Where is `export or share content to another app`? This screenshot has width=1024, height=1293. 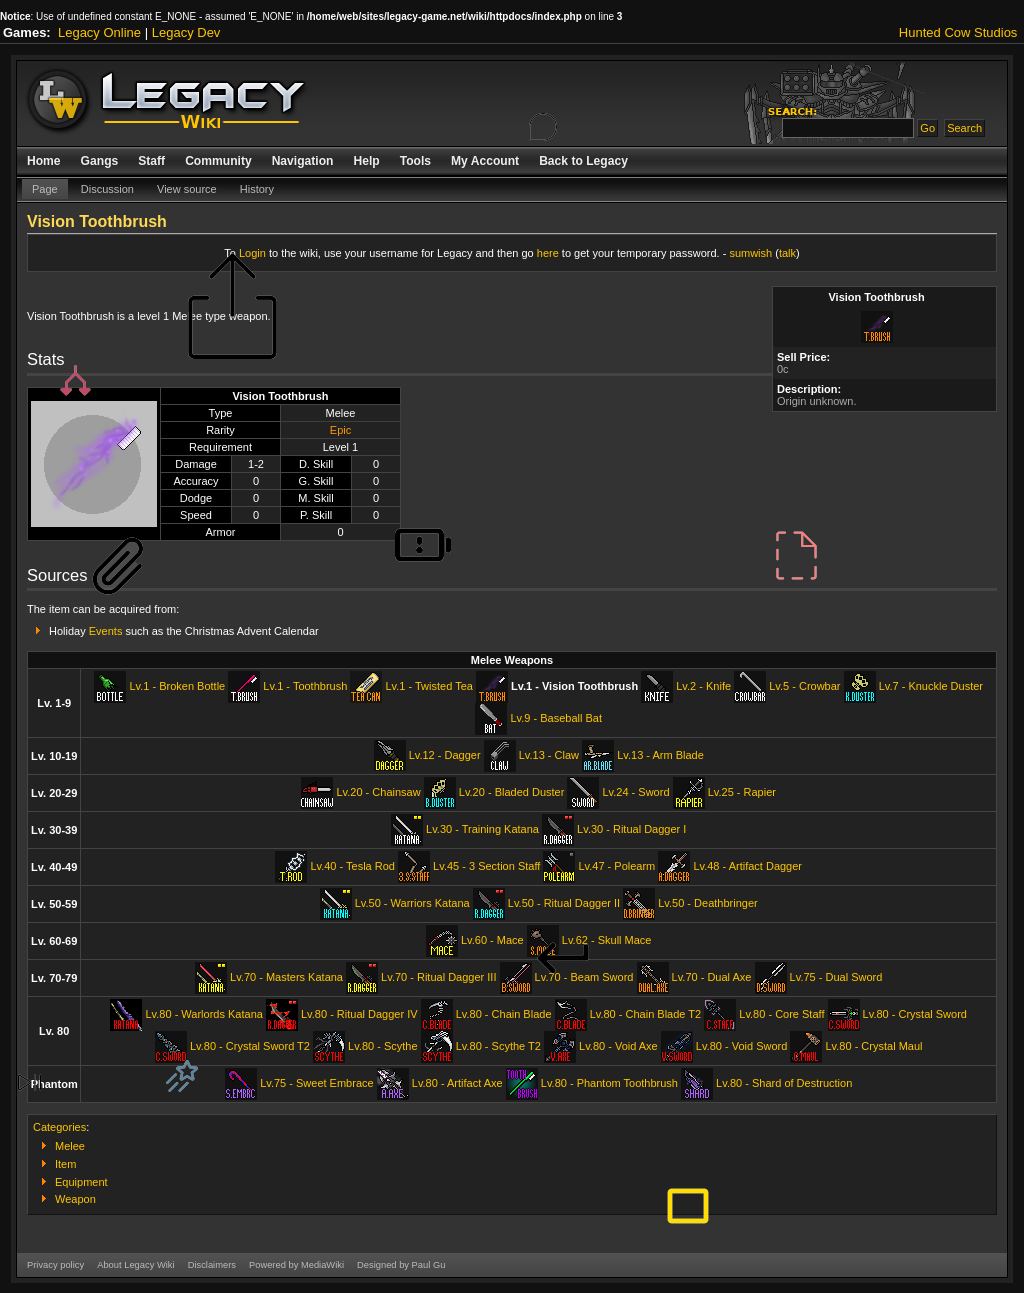 export or share content to another app is located at coordinates (232, 310).